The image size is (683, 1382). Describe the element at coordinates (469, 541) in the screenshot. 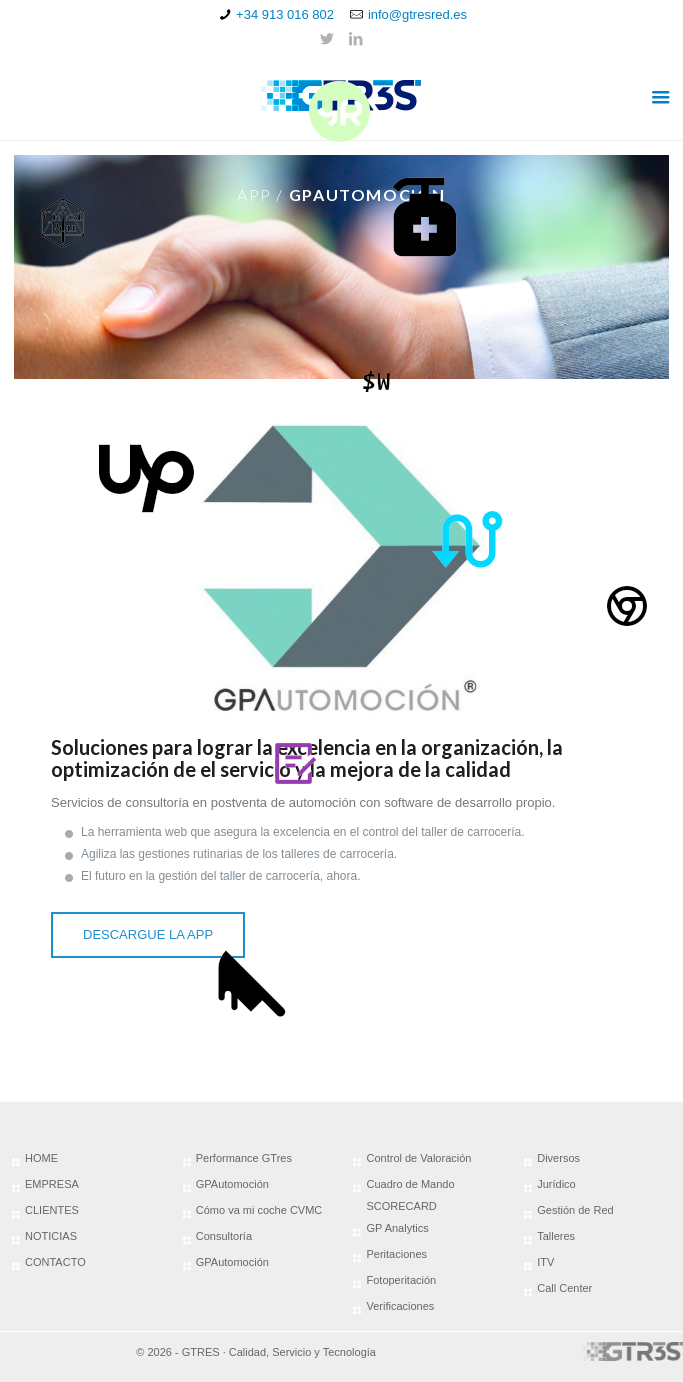

I see `view navigation route between two points` at that location.